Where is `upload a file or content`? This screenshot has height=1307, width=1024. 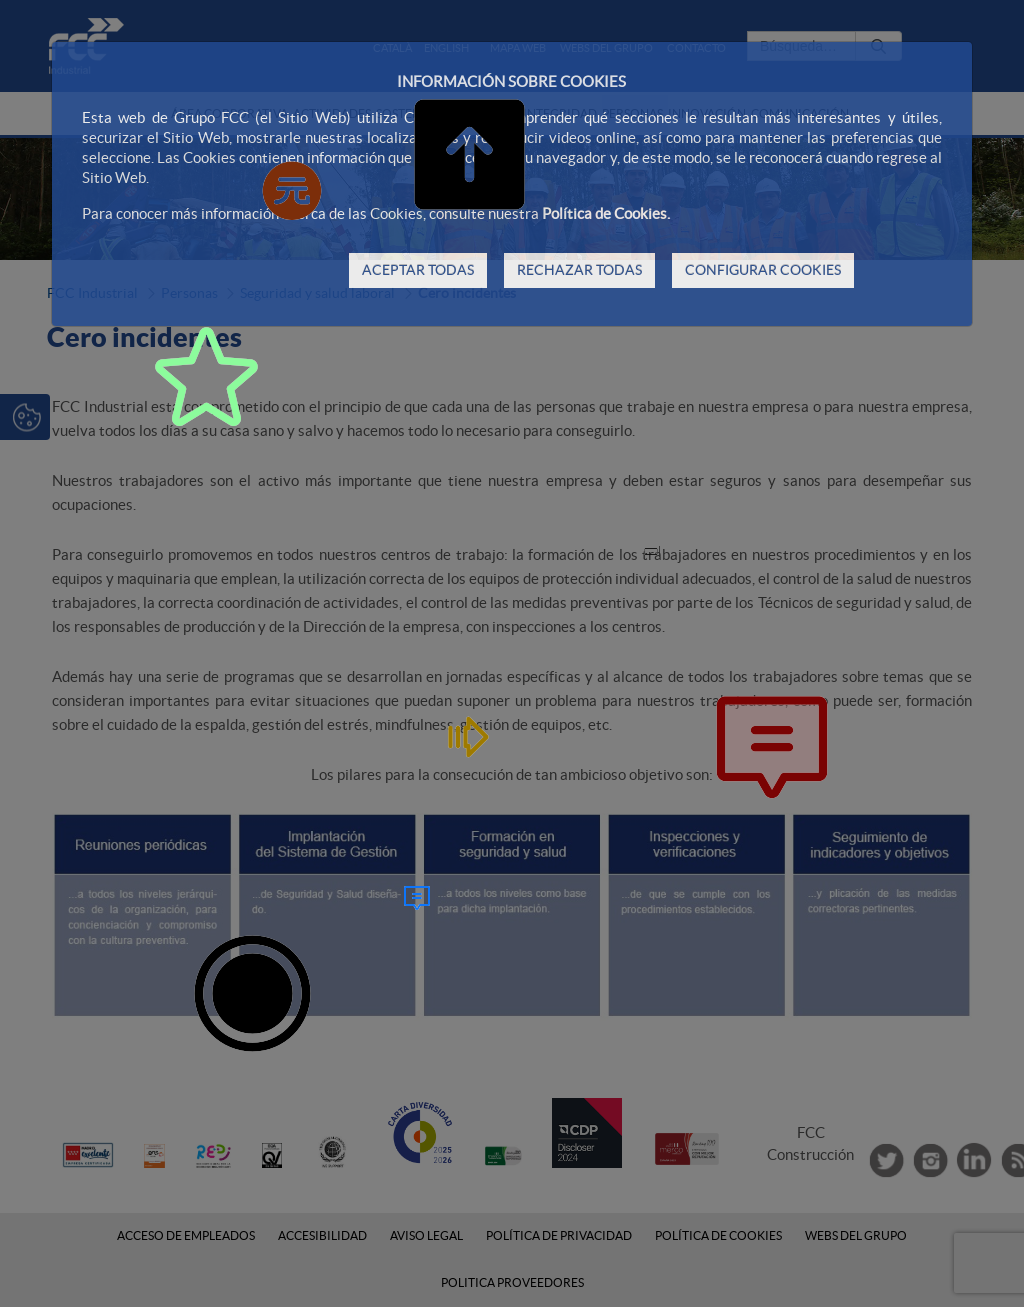
upload a file or content is located at coordinates (469, 154).